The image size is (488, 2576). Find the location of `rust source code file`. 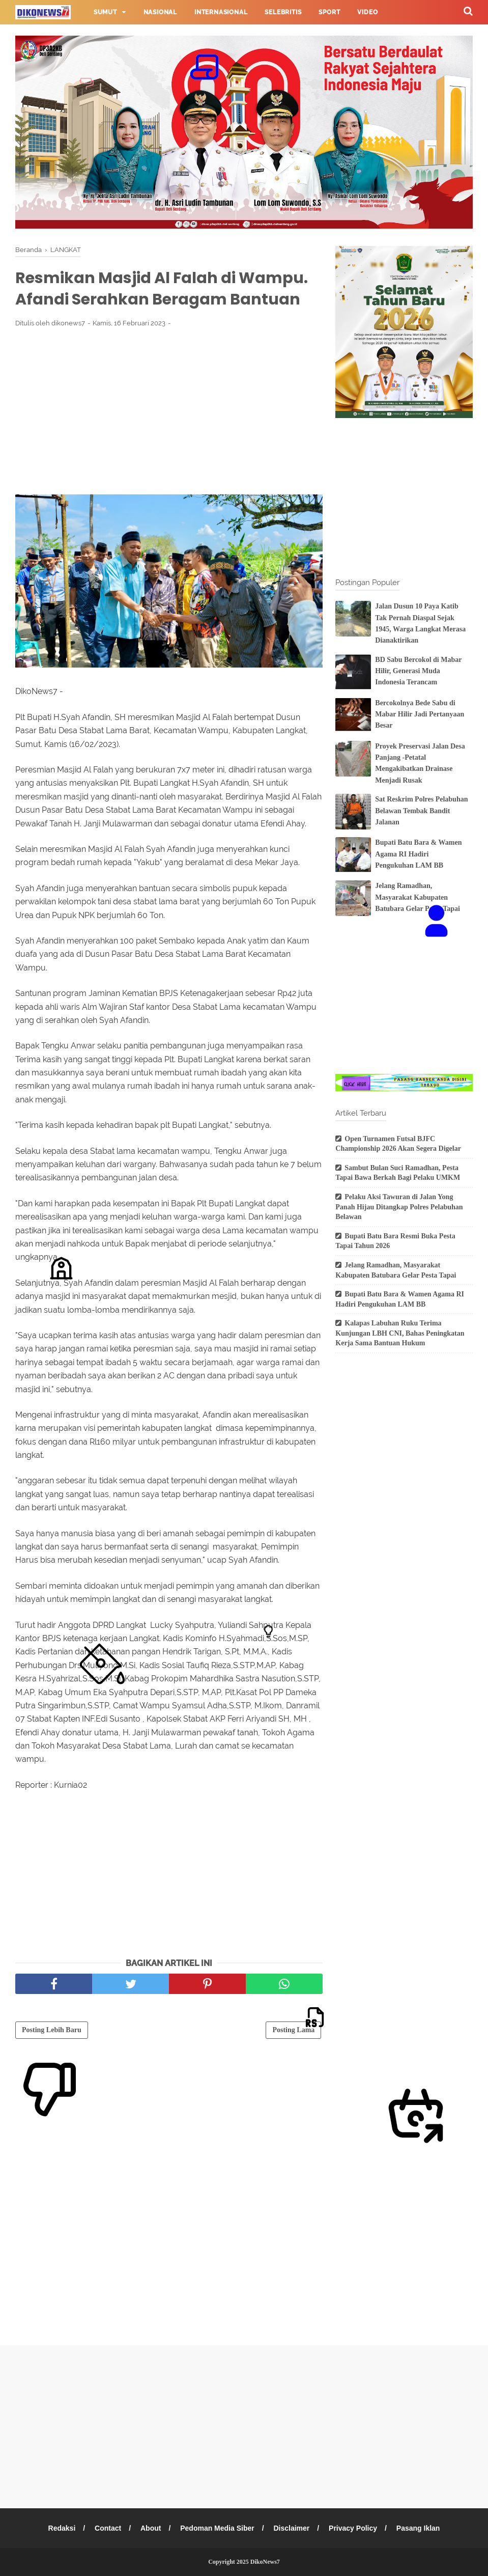

rust source code file is located at coordinates (315, 2017).